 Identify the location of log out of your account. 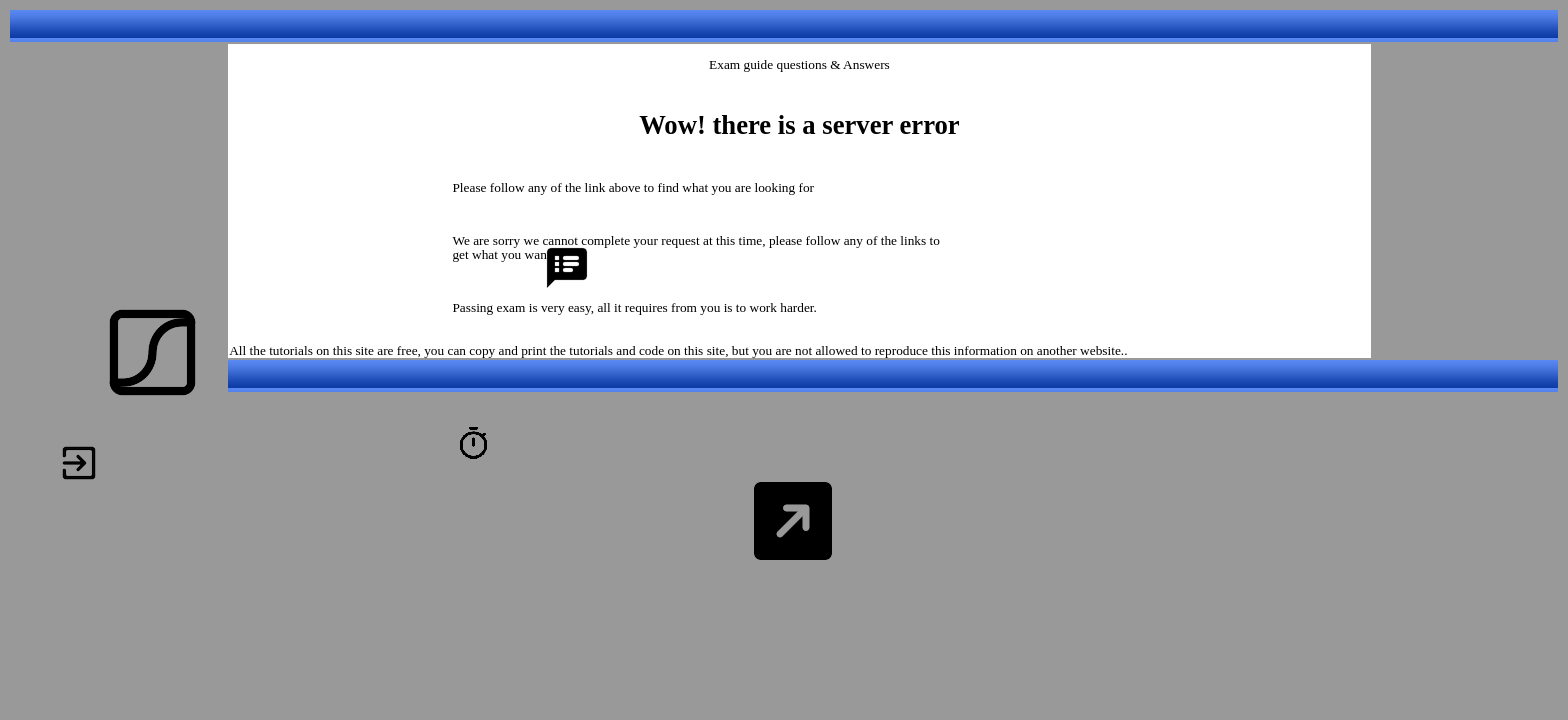
(79, 463).